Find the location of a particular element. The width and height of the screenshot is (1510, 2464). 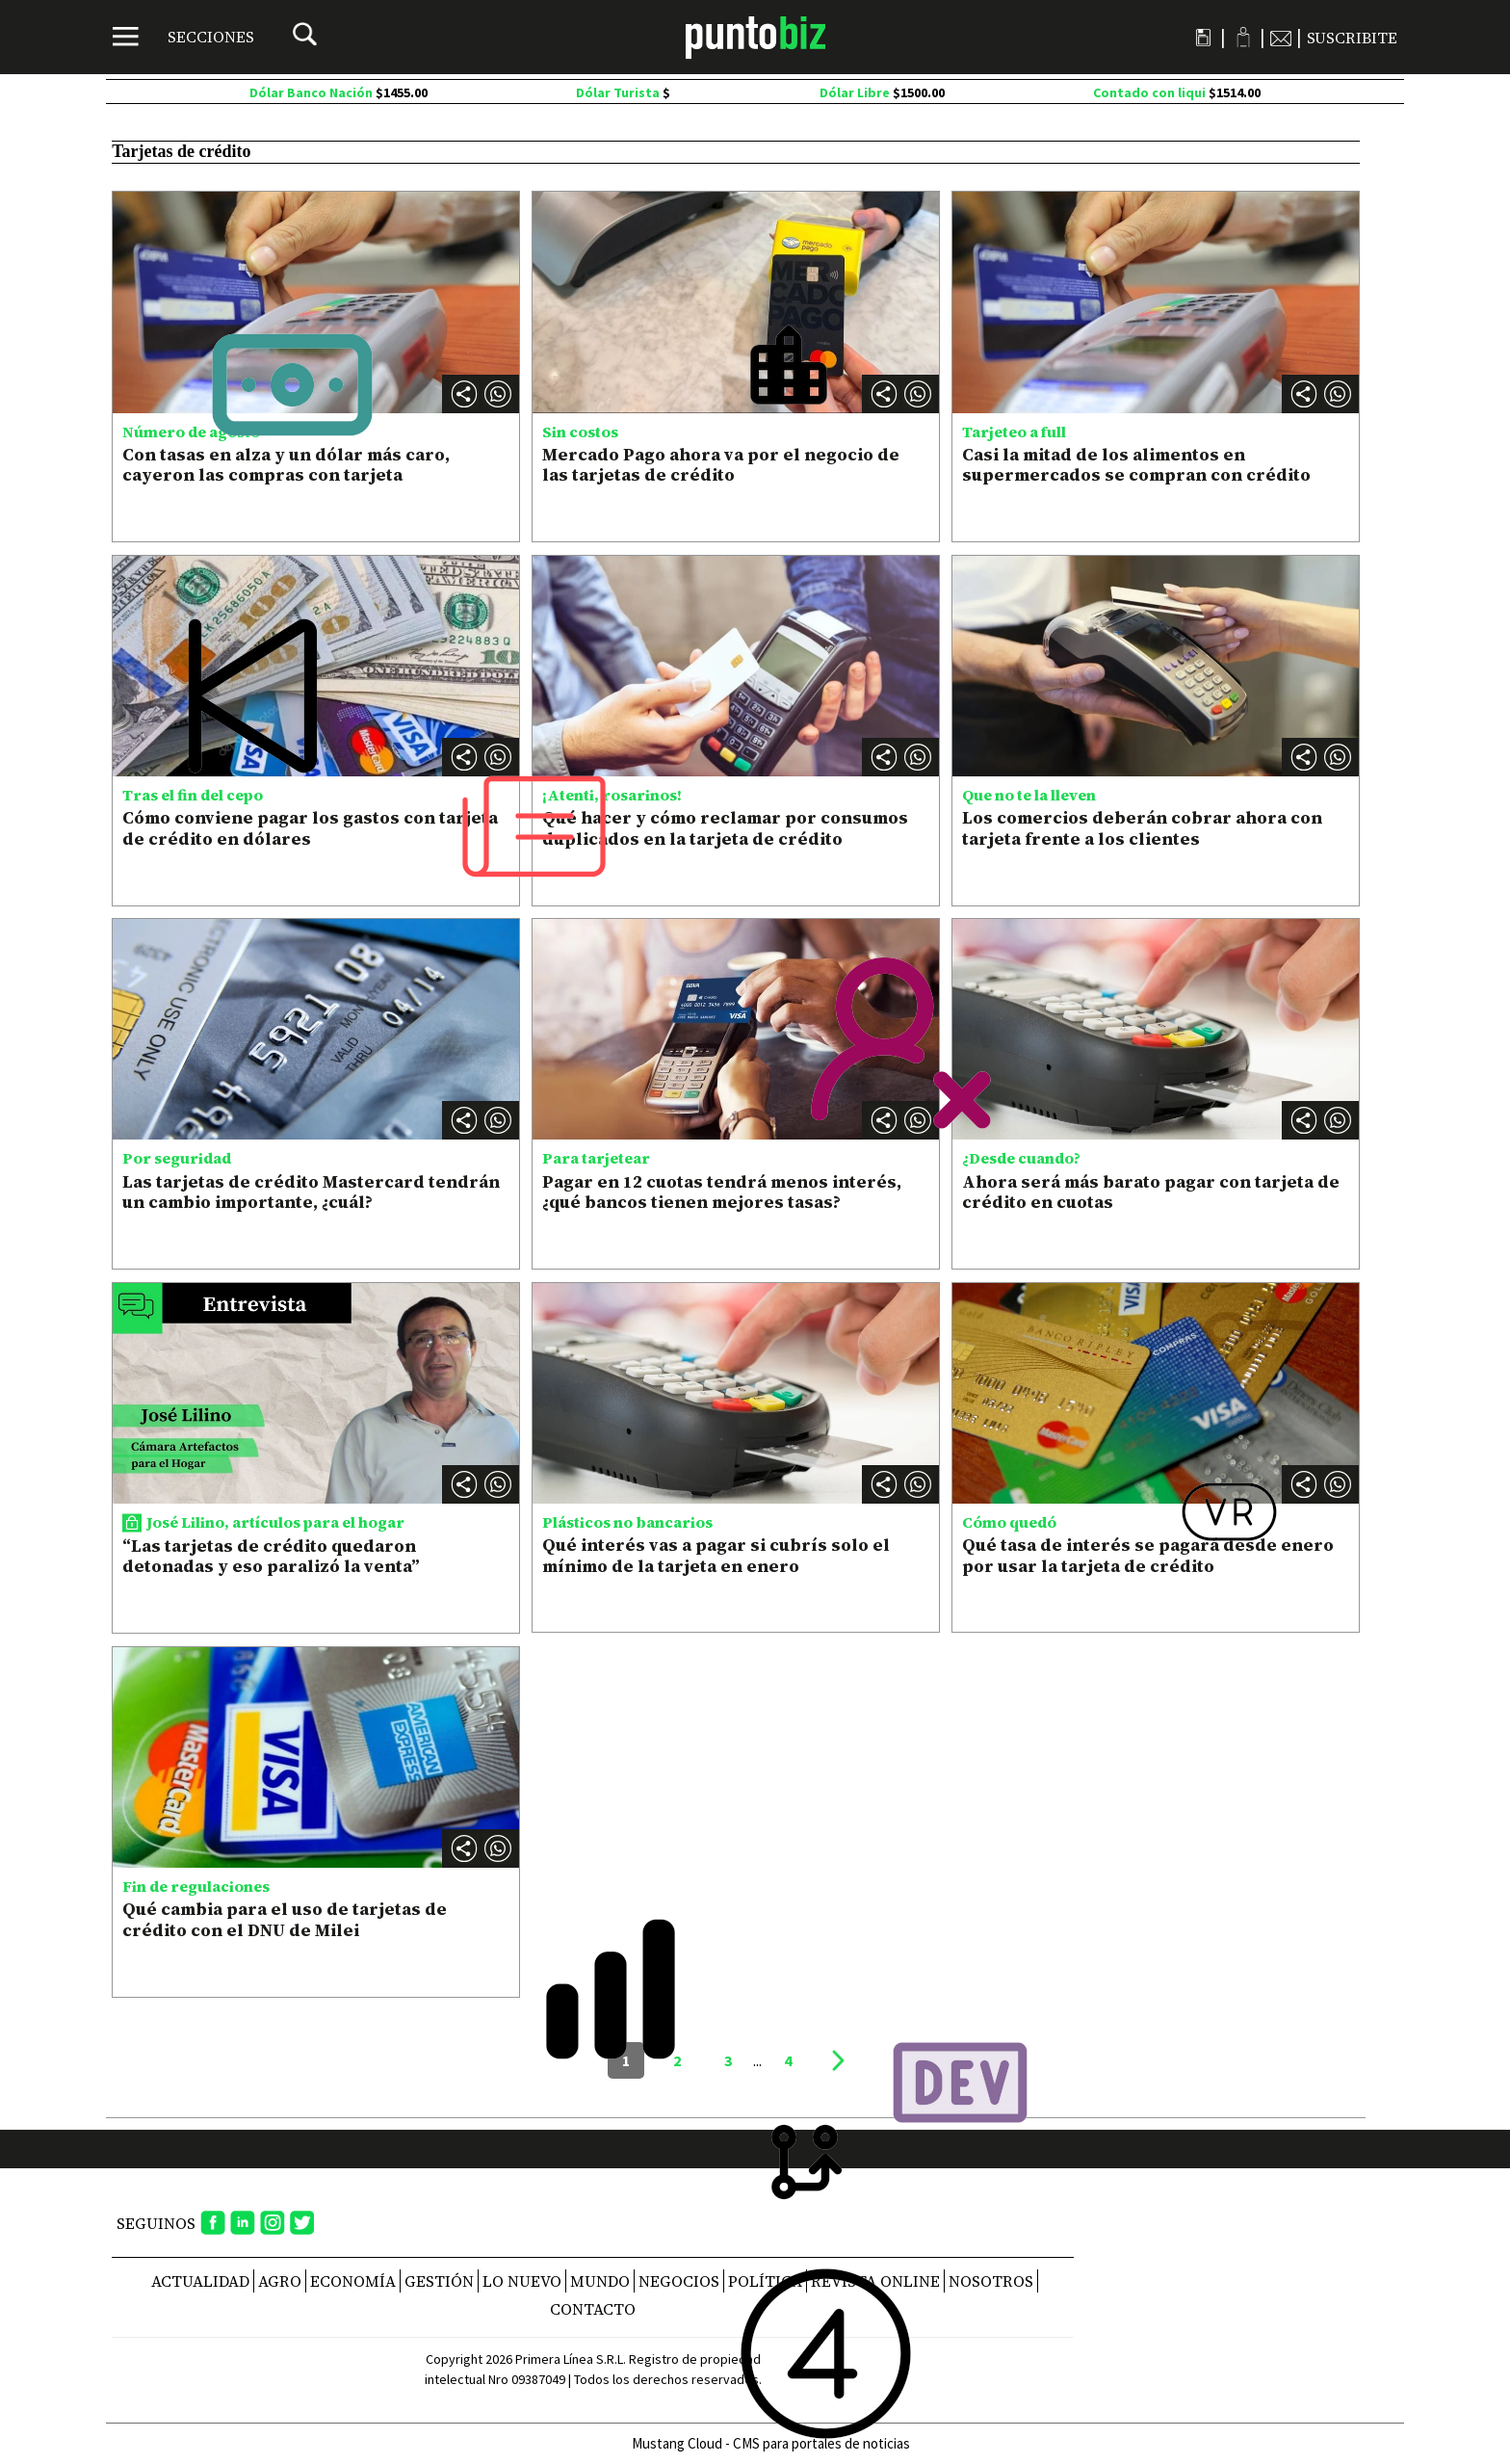

remove a user or contact is located at coordinates (900, 1038).